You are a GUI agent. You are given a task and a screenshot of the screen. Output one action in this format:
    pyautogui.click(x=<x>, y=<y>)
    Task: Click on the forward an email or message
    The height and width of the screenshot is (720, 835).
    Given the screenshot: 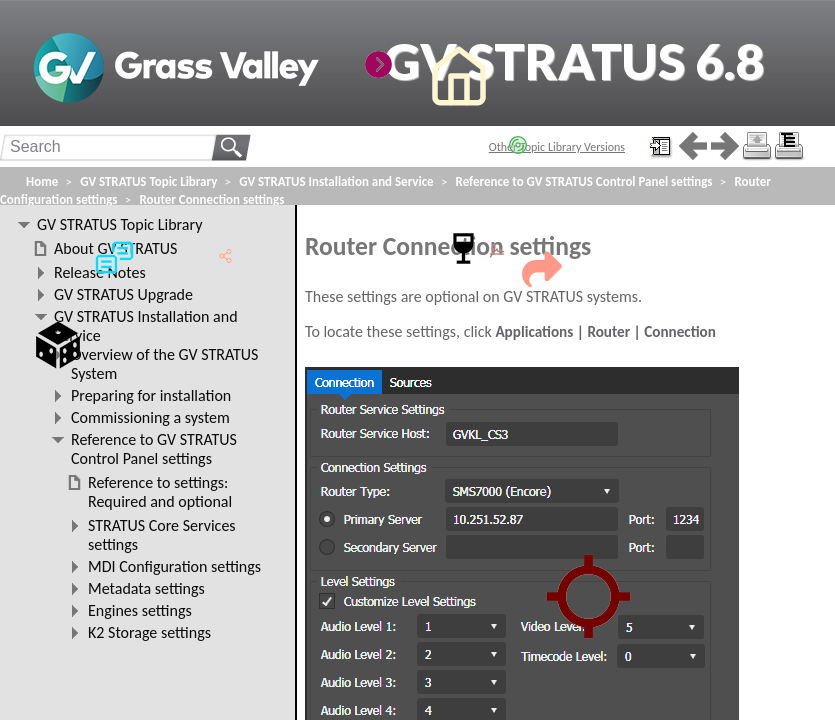 What is the action you would take?
    pyautogui.click(x=542, y=270)
    